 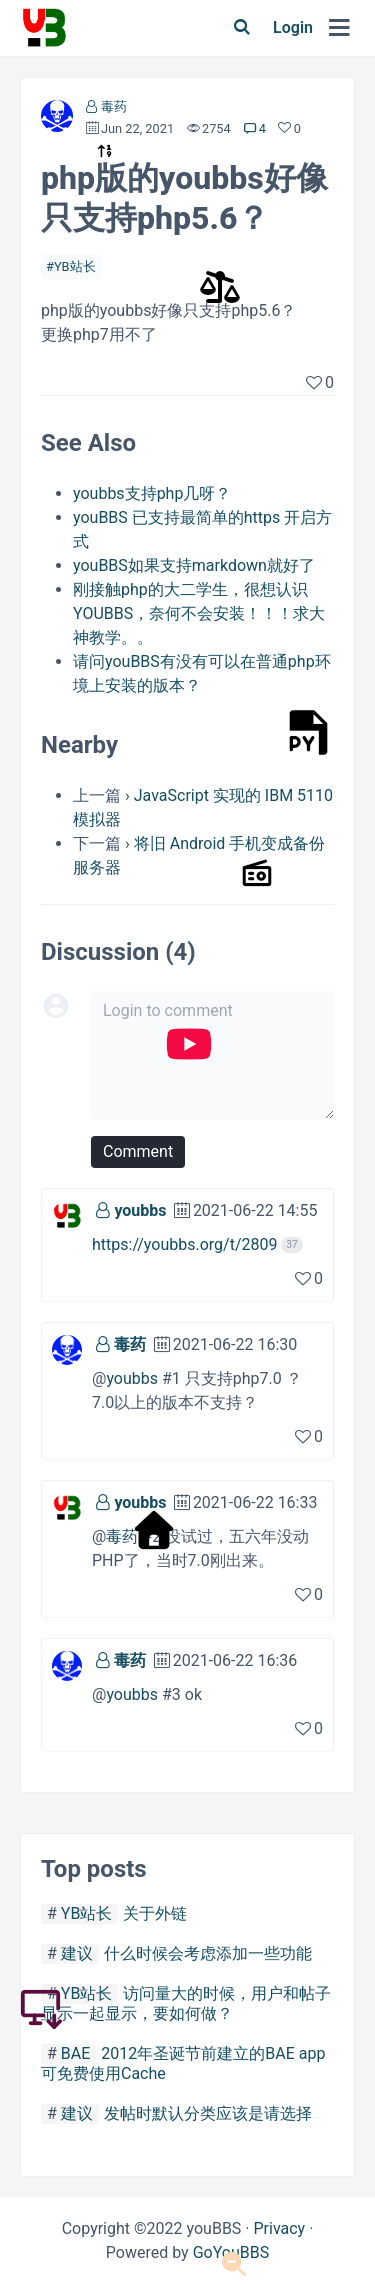 I want to click on open YouTube app, so click(x=189, y=1044).